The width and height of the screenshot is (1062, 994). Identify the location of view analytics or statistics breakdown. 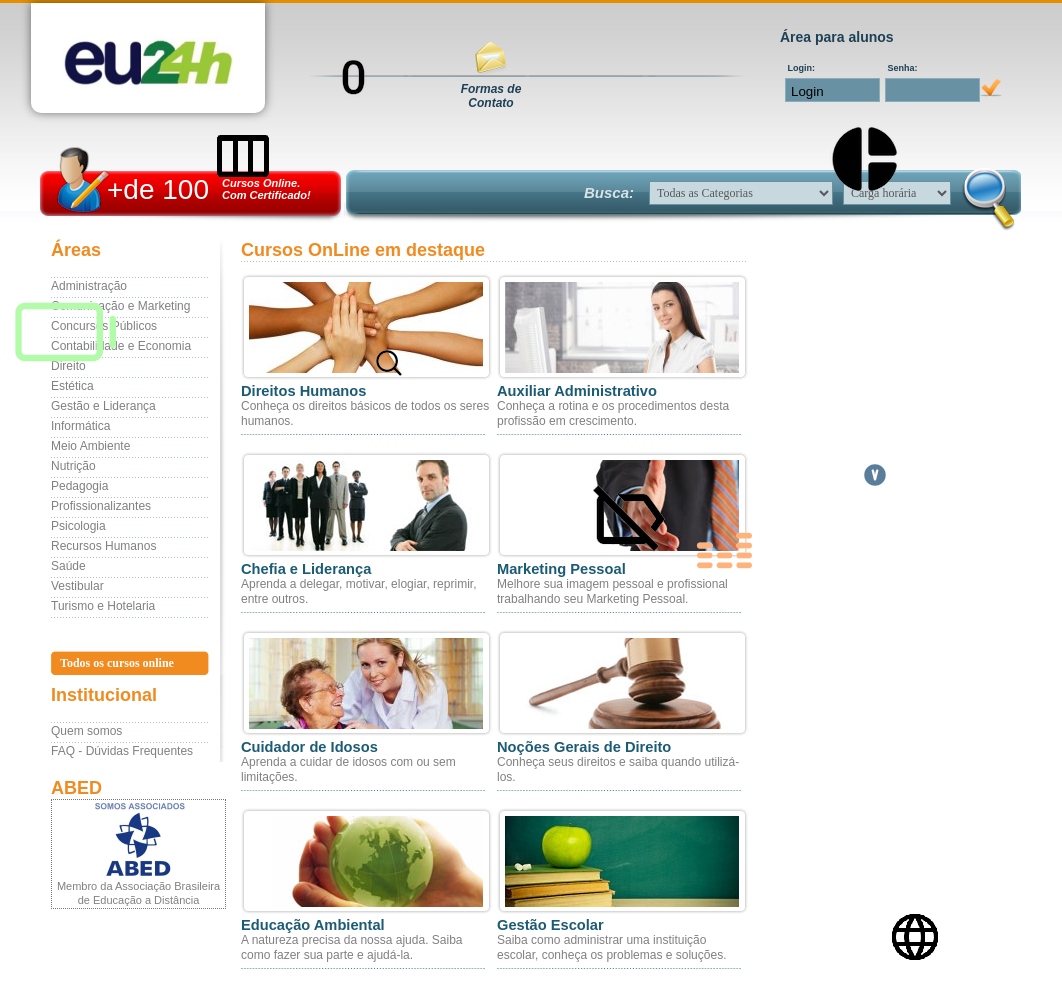
(865, 159).